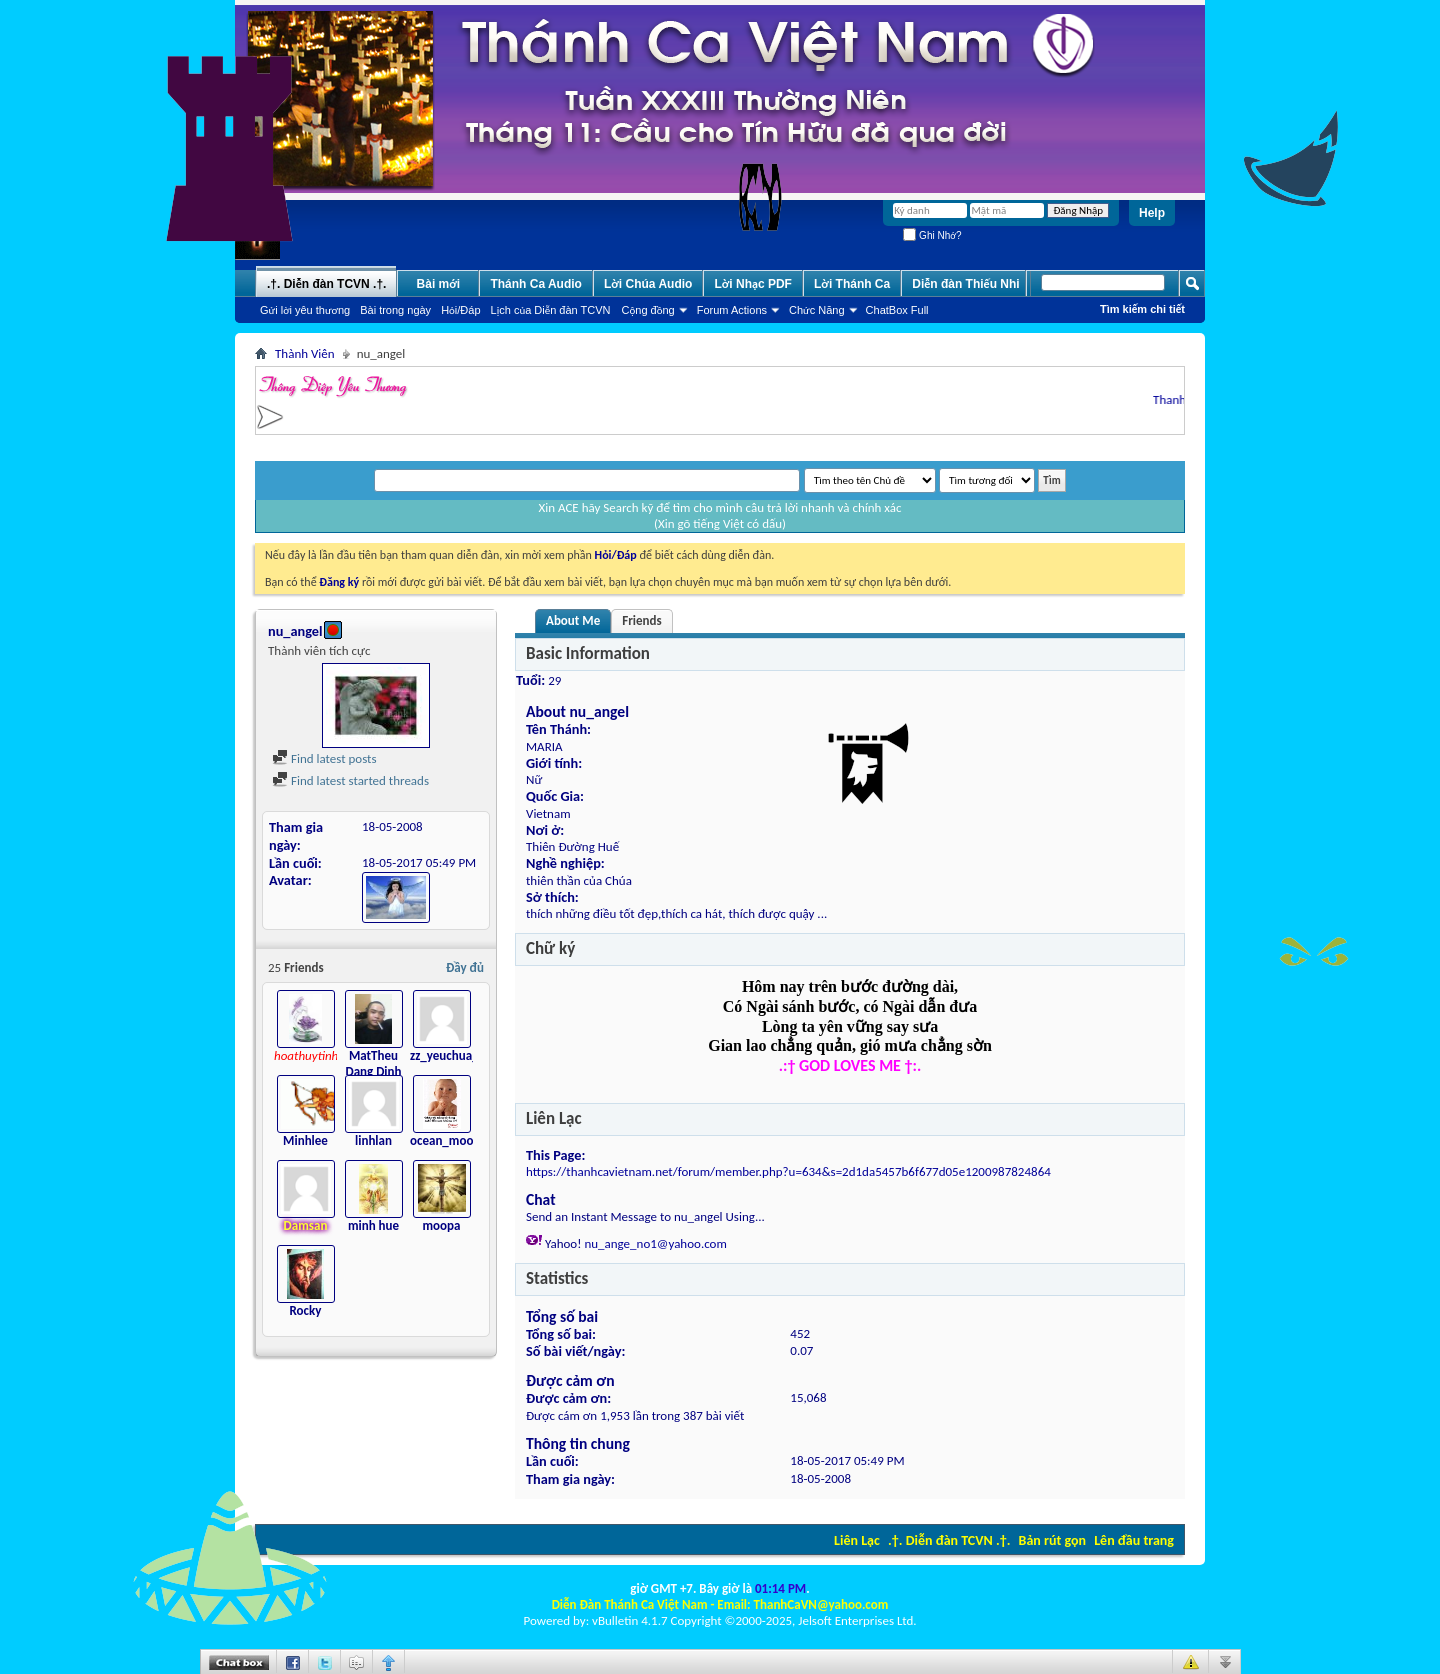 Image resolution: width=1440 pixels, height=1674 pixels. What do you see at coordinates (230, 148) in the screenshot?
I see `view castle or fortress location` at bounding box center [230, 148].